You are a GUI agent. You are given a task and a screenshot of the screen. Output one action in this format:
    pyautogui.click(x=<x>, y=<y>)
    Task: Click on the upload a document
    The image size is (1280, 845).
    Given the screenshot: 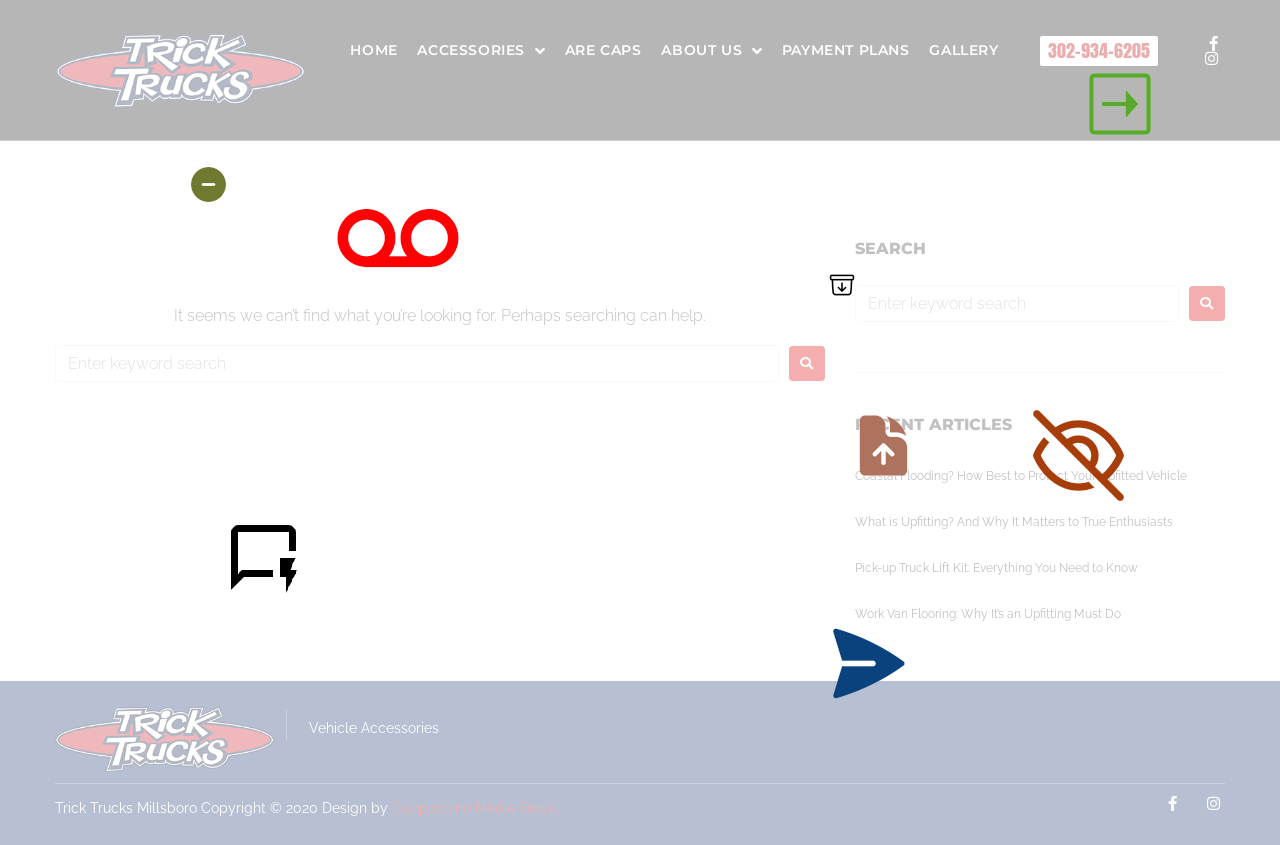 What is the action you would take?
    pyautogui.click(x=883, y=445)
    